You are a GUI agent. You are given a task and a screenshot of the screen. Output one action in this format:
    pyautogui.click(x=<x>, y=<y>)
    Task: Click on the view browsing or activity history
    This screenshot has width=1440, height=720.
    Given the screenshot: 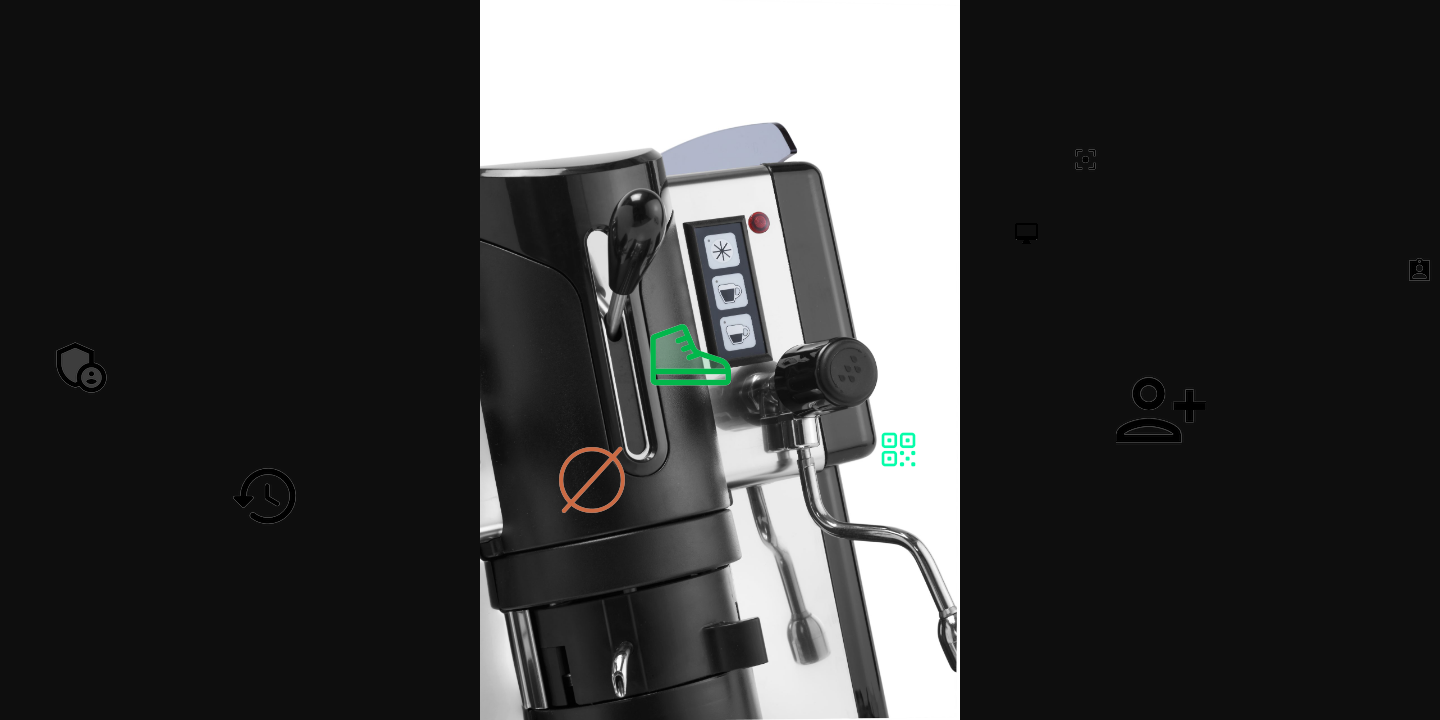 What is the action you would take?
    pyautogui.click(x=265, y=496)
    